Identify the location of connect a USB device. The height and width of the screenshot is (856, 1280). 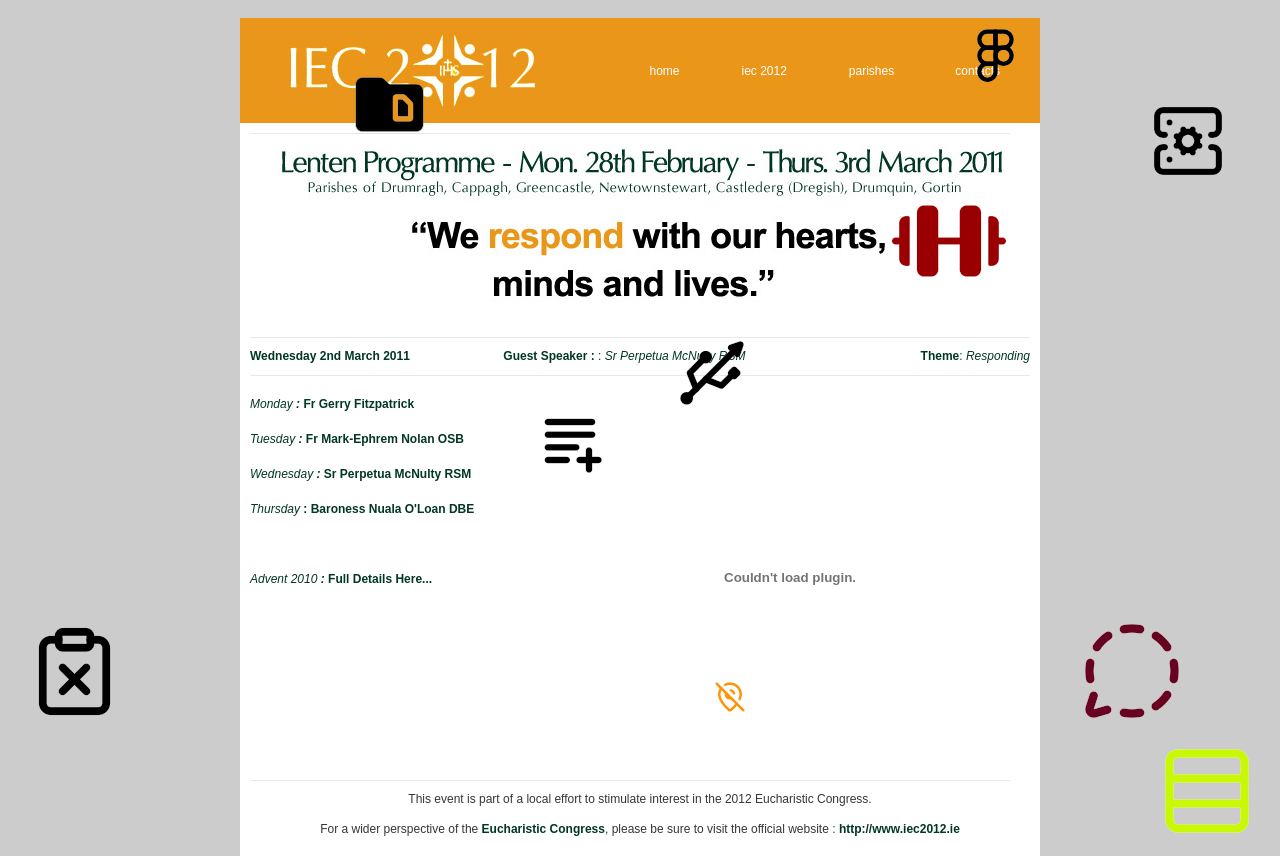
(712, 373).